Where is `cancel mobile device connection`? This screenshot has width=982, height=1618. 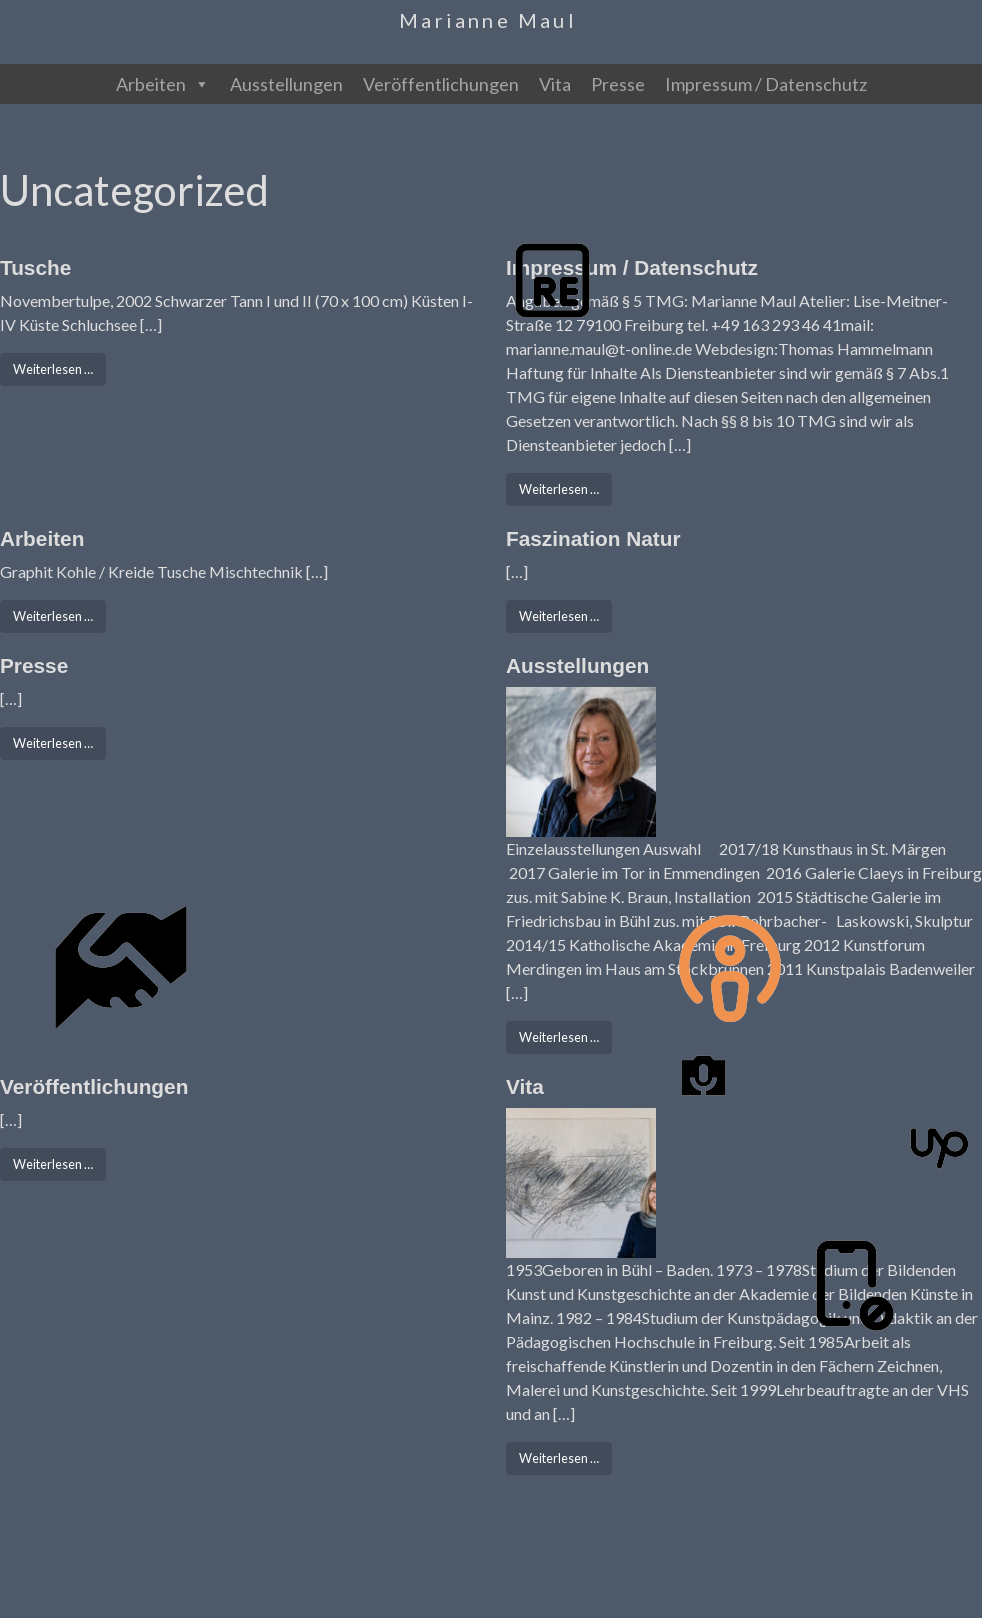 cancel mobile device connection is located at coordinates (846, 1283).